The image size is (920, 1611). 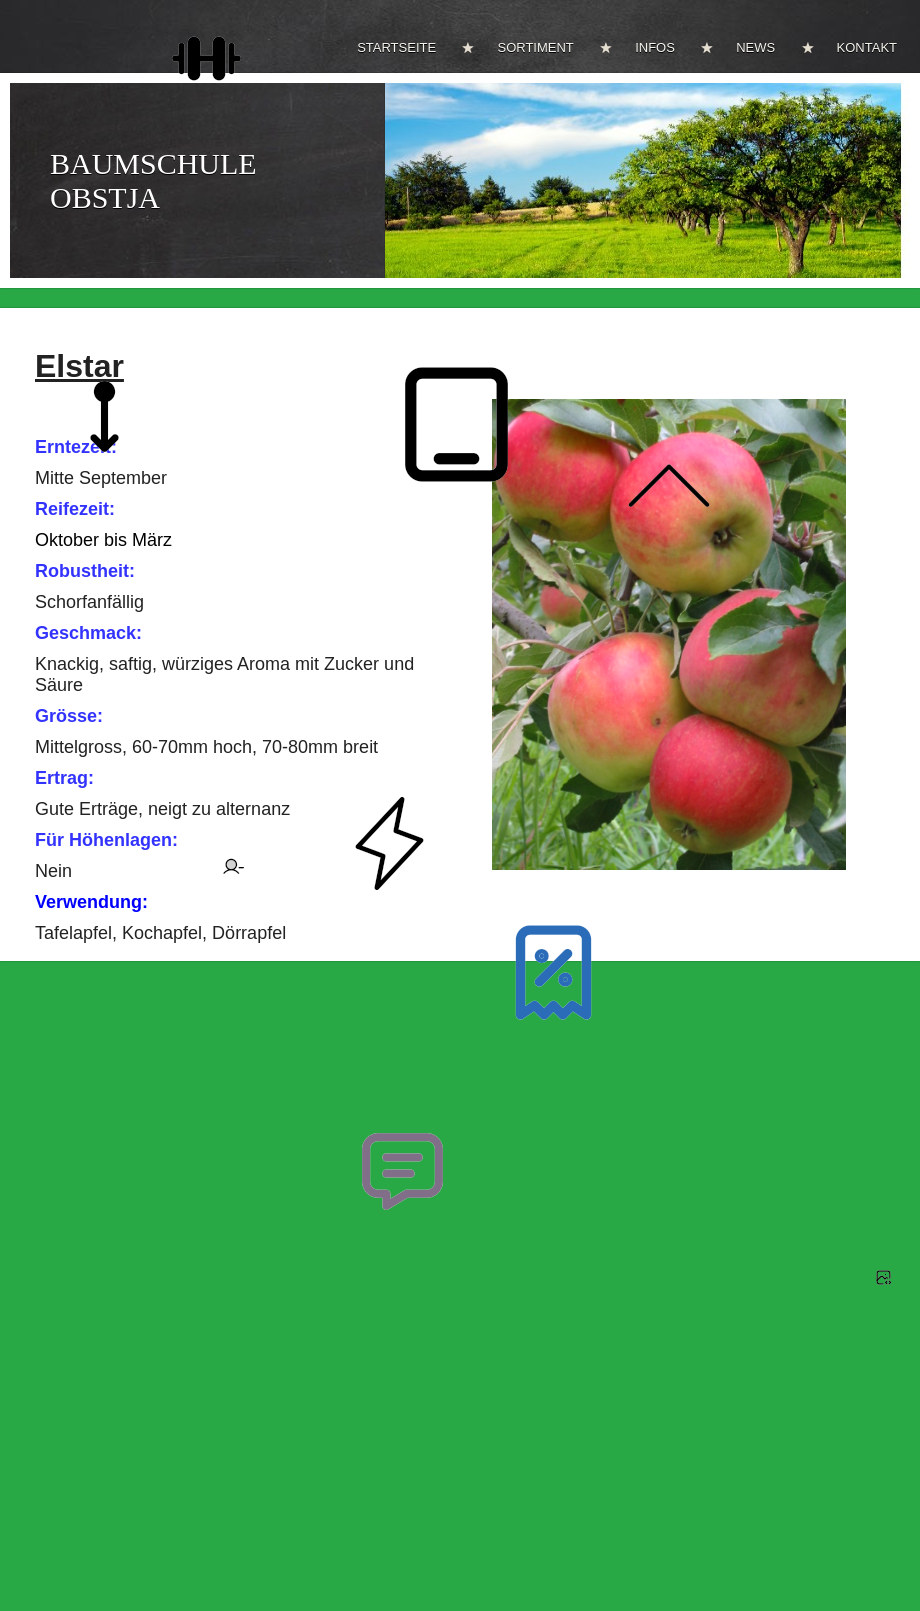 What do you see at coordinates (104, 416) in the screenshot?
I see `scroll down or view more content` at bounding box center [104, 416].